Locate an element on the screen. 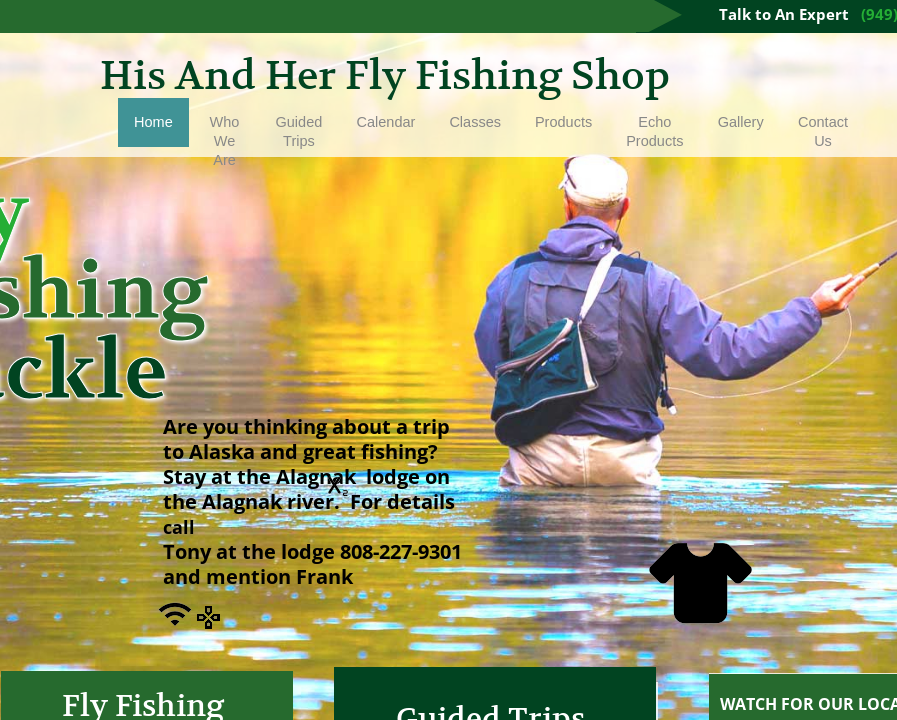 Image resolution: width=897 pixels, height=720 pixels. apply subscript formatting to selected text is located at coordinates (334, 486).